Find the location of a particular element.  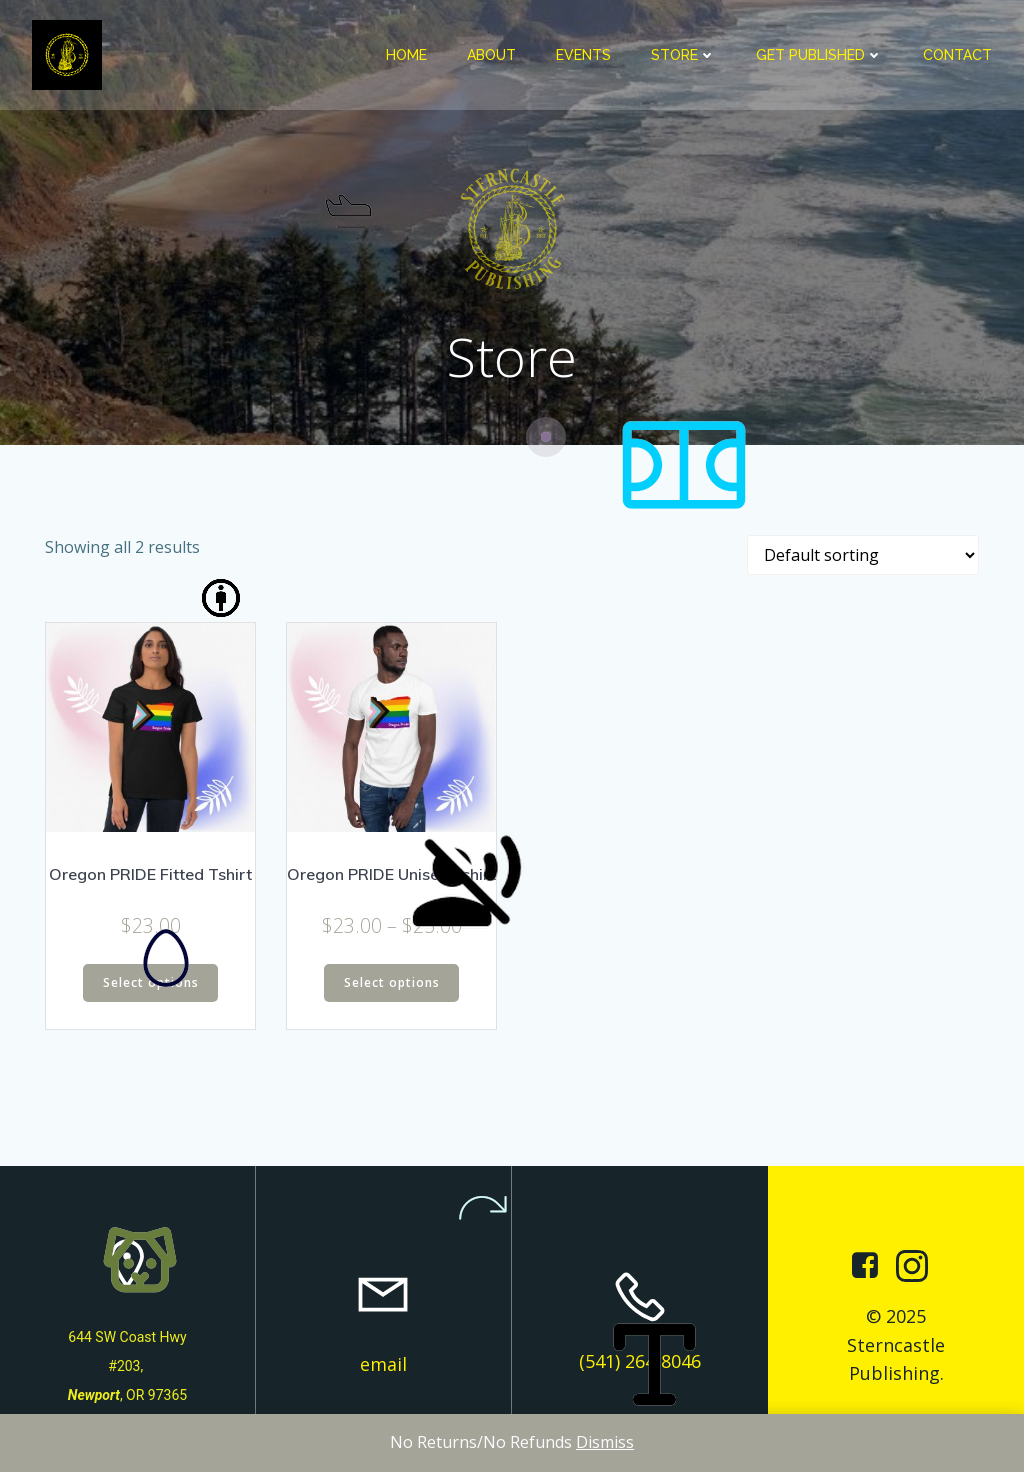

view basketball court locations is located at coordinates (684, 465).